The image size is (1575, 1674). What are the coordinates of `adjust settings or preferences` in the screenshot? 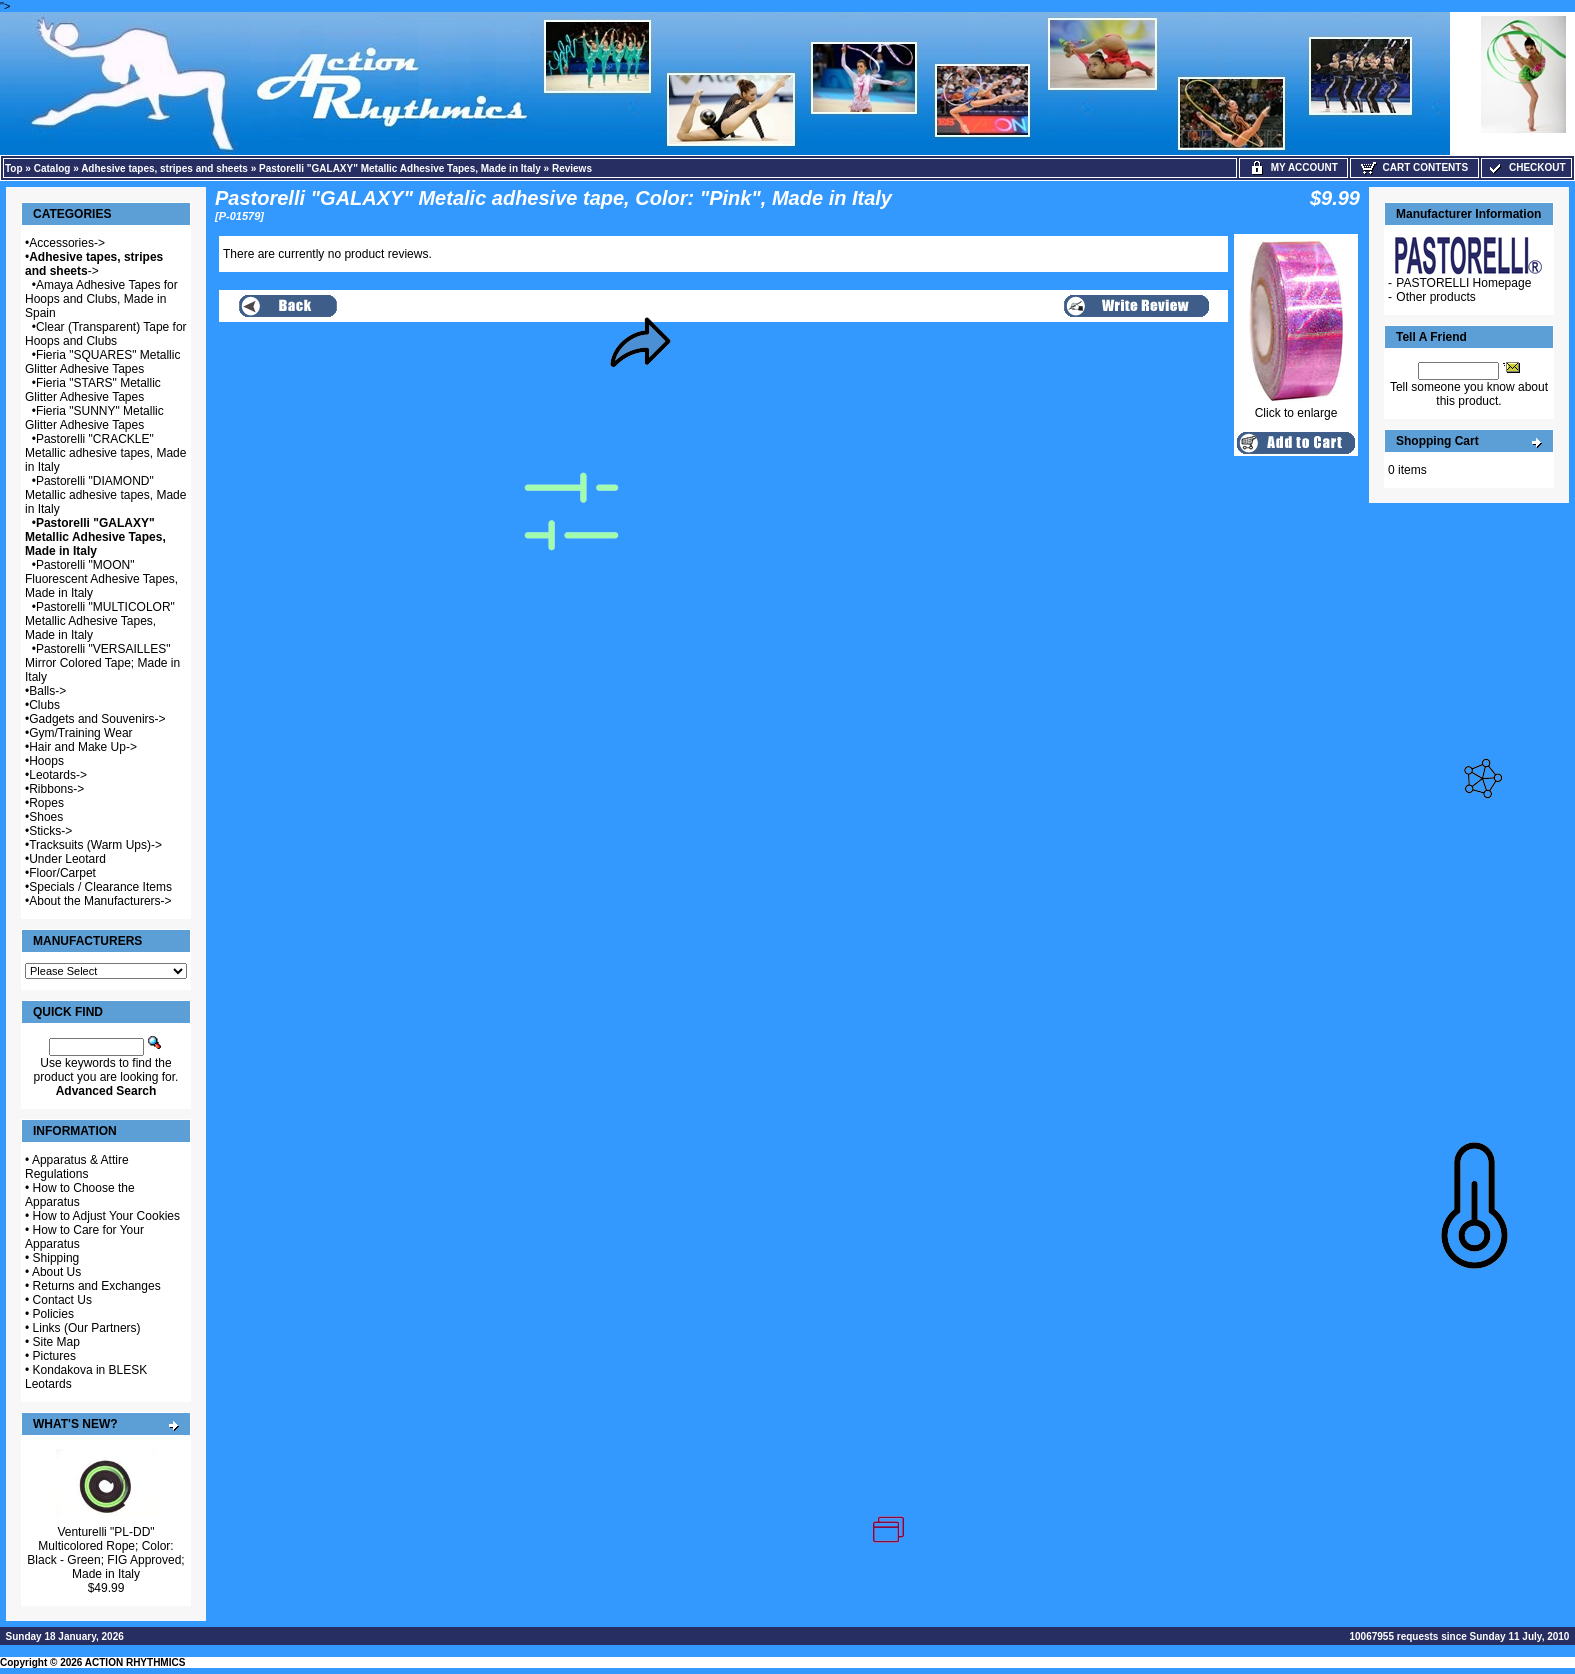 It's located at (571, 511).